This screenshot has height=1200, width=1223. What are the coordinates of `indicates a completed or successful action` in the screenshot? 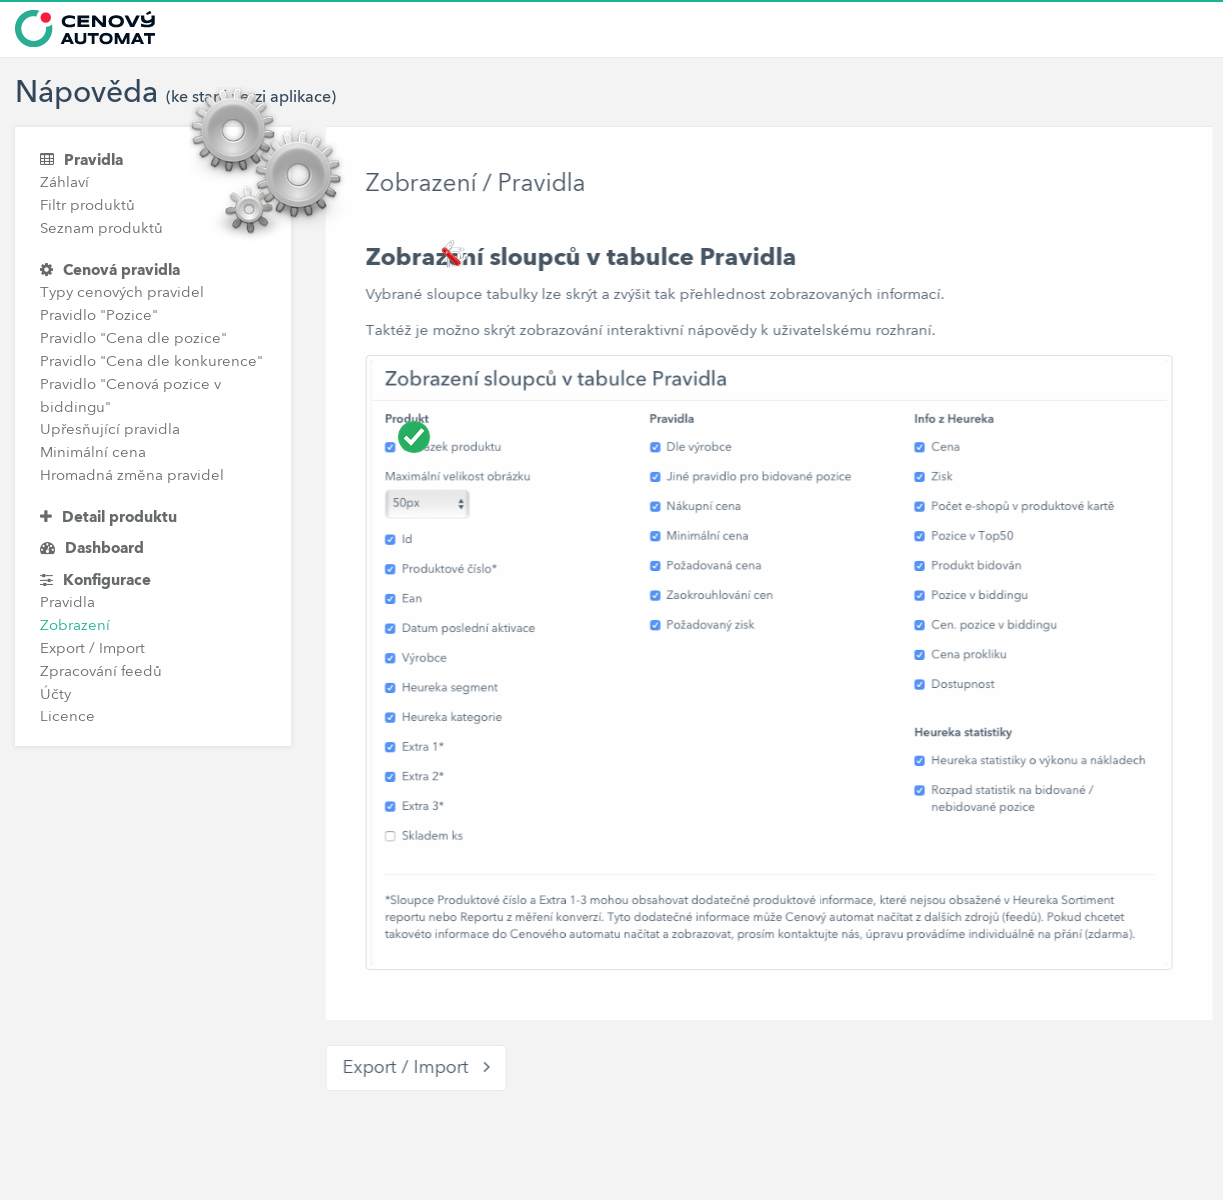 It's located at (414, 437).